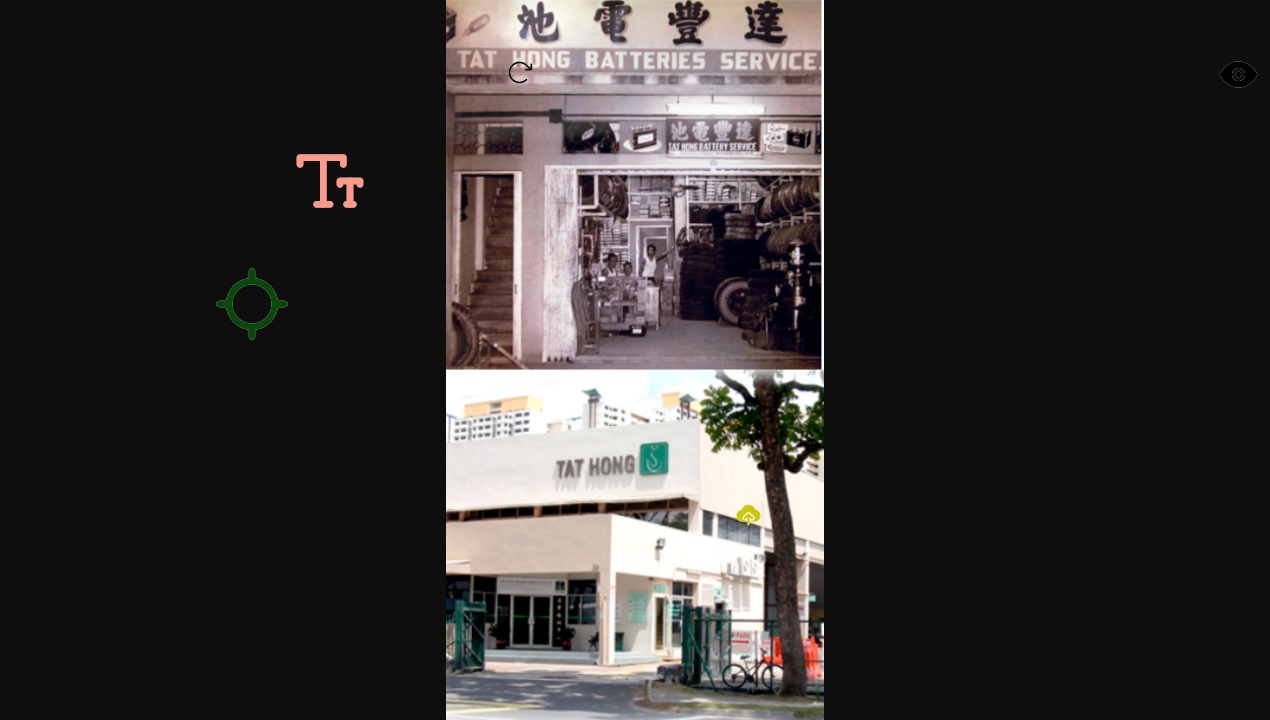  I want to click on upload a file to cloud storage, so click(748, 514).